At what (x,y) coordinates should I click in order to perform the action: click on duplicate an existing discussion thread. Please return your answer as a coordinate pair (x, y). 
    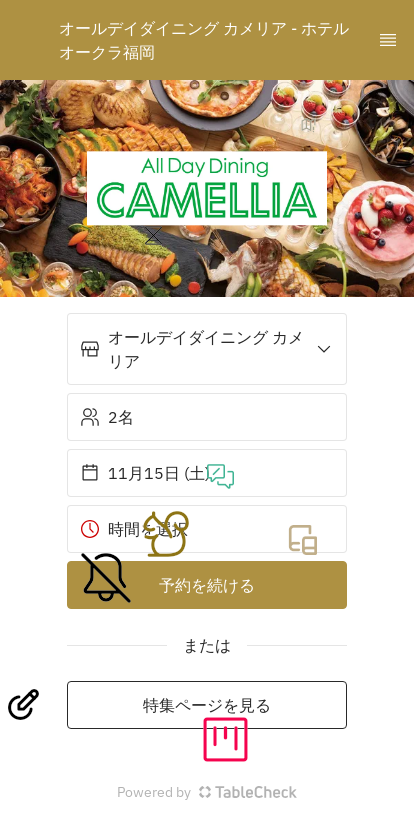
    Looking at the image, I should click on (220, 476).